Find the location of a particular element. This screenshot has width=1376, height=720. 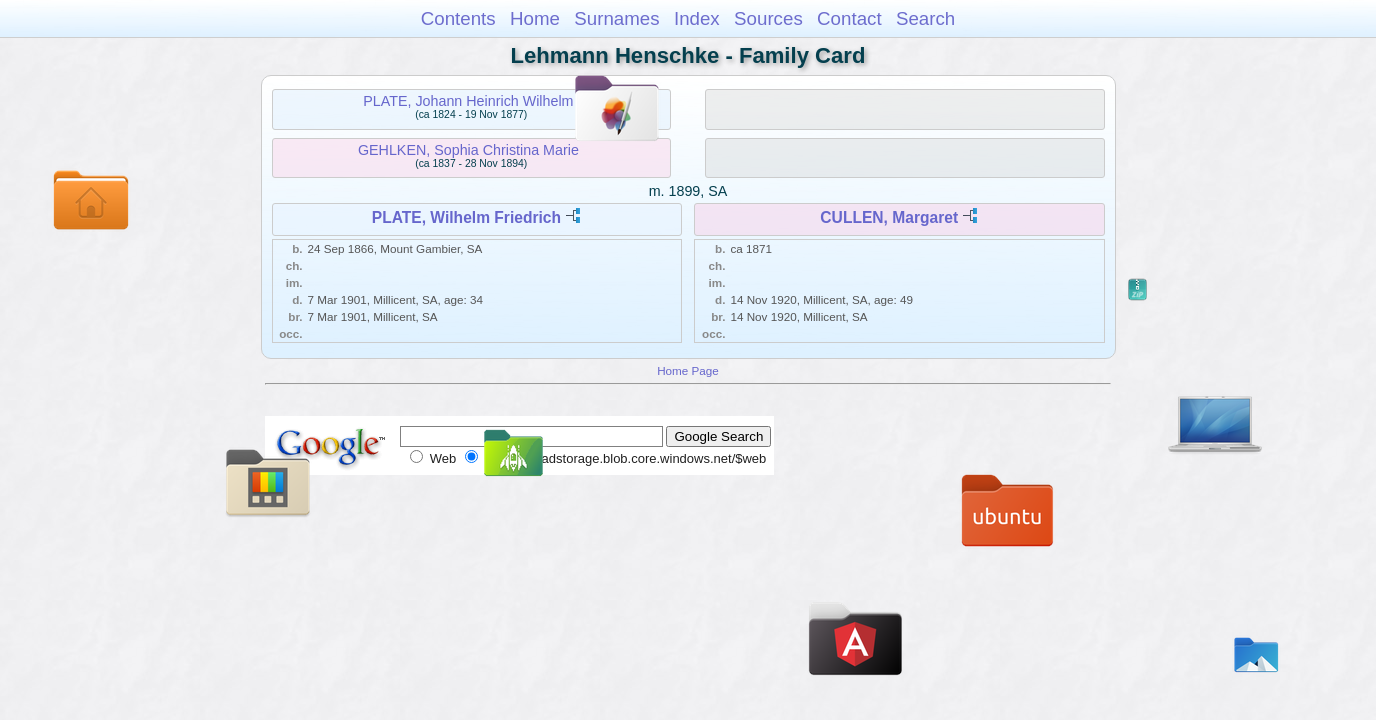

open PowerToys settings folder is located at coordinates (267, 484).